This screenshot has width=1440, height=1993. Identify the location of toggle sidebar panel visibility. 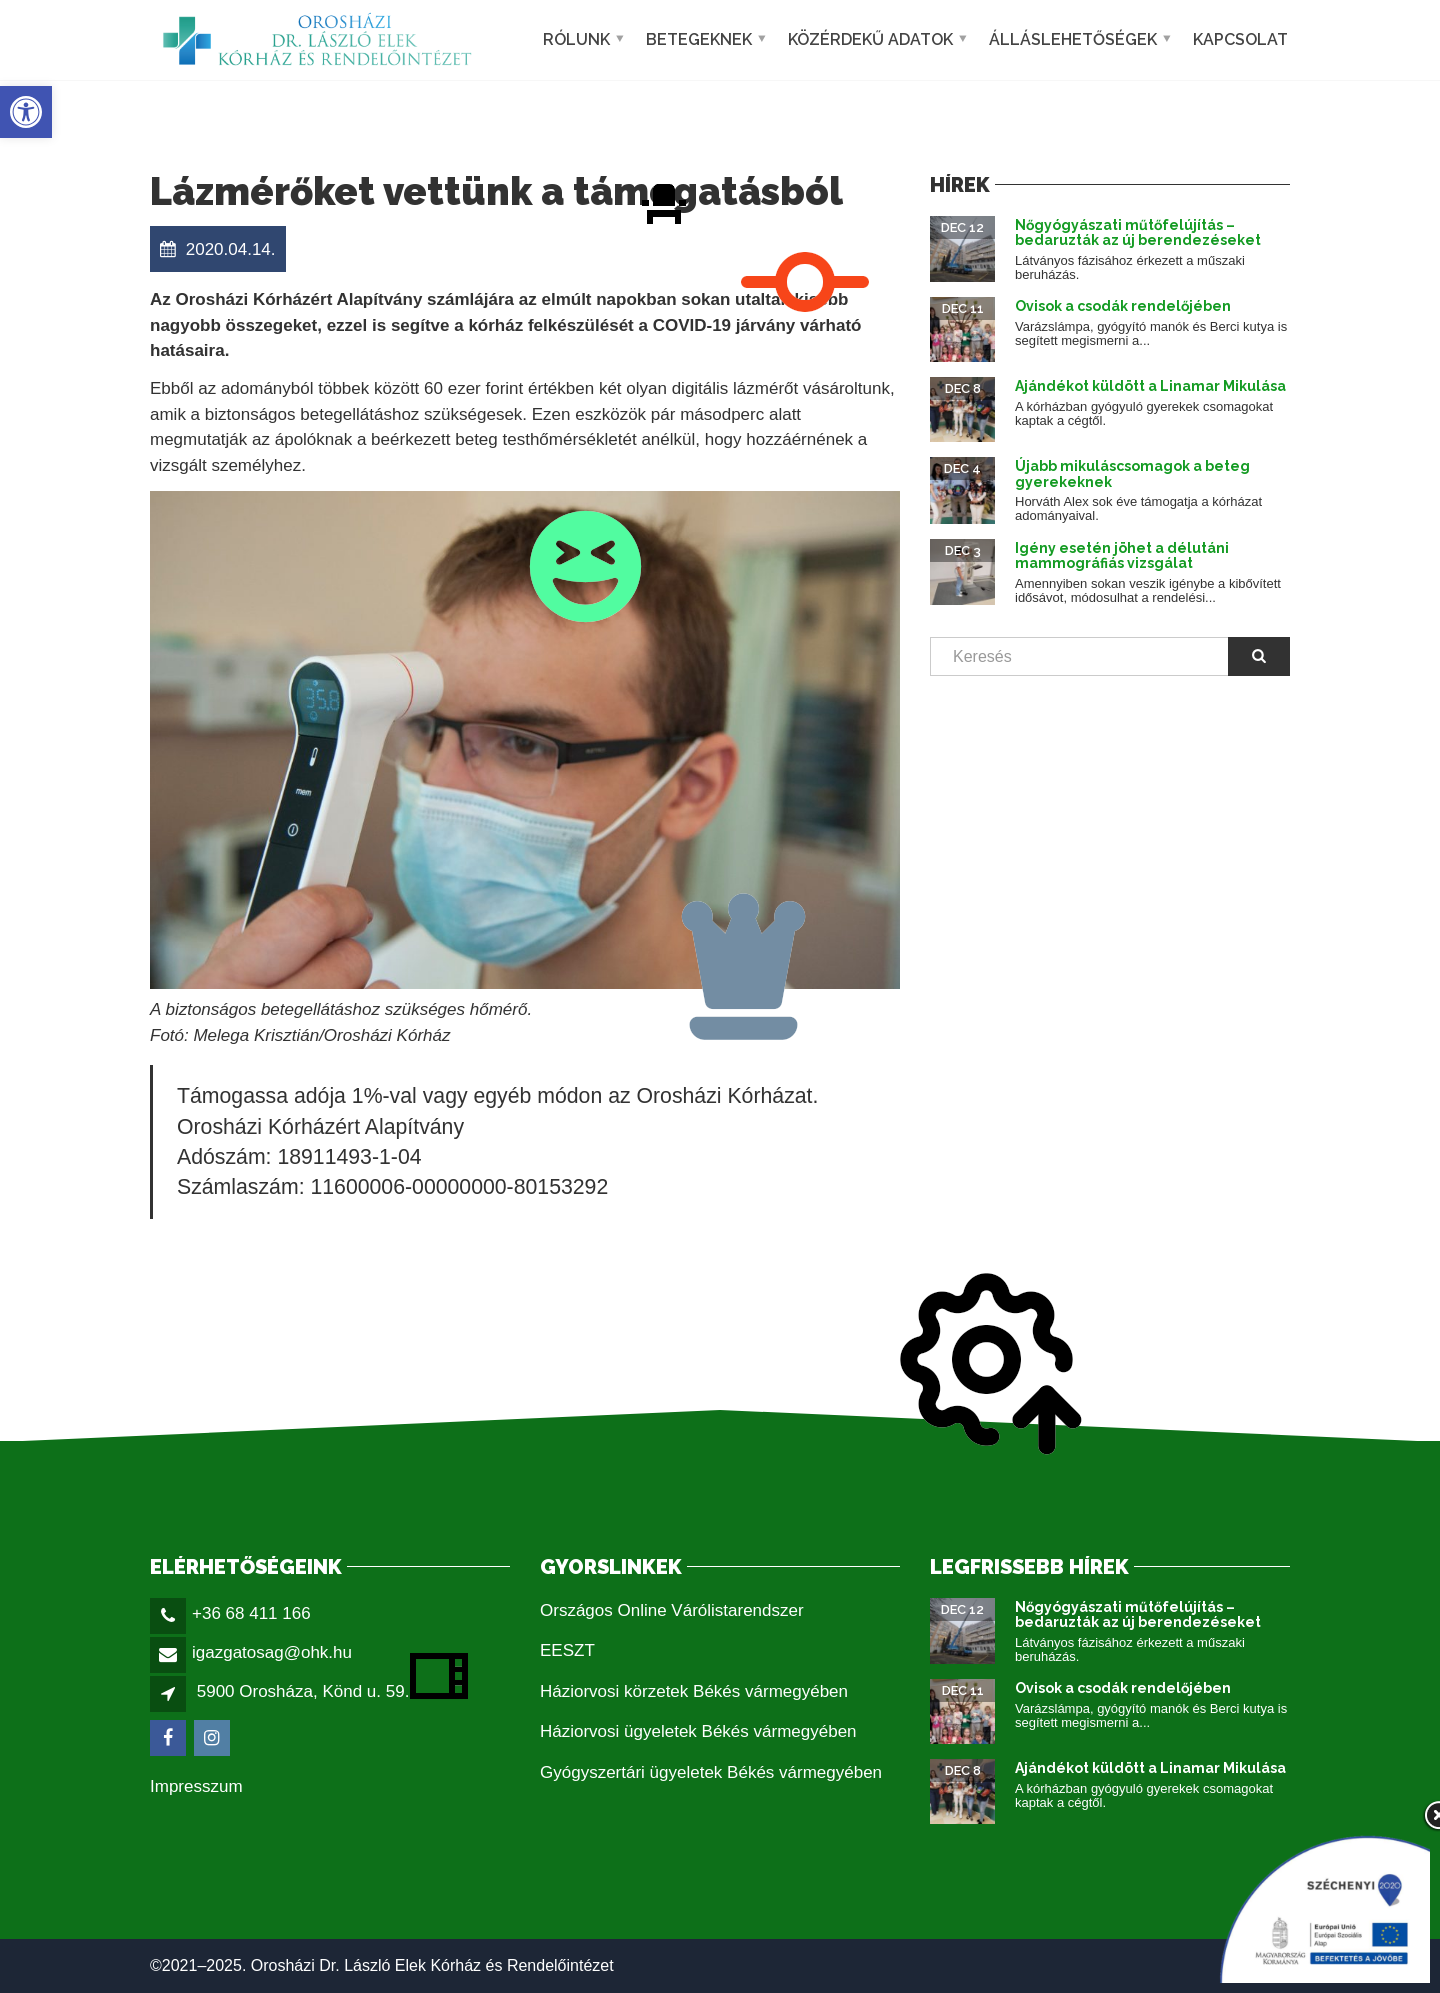
(439, 1676).